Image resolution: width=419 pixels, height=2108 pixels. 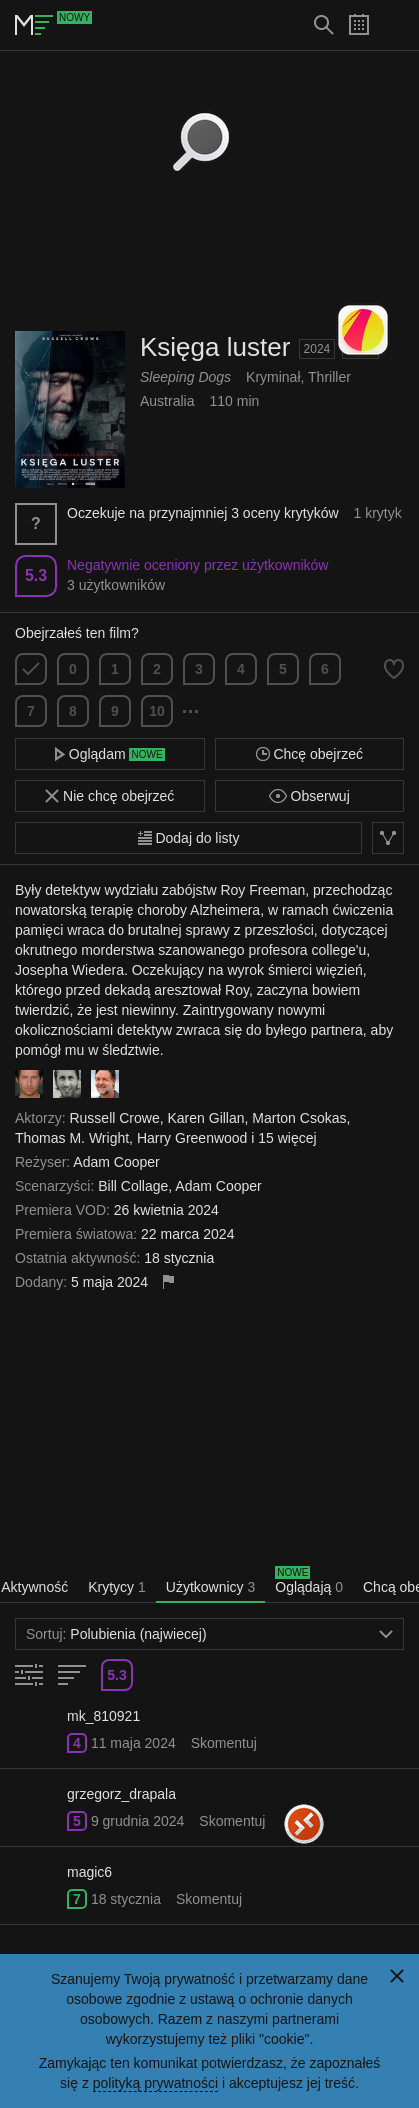 I want to click on open gravit designer app, so click(x=363, y=330).